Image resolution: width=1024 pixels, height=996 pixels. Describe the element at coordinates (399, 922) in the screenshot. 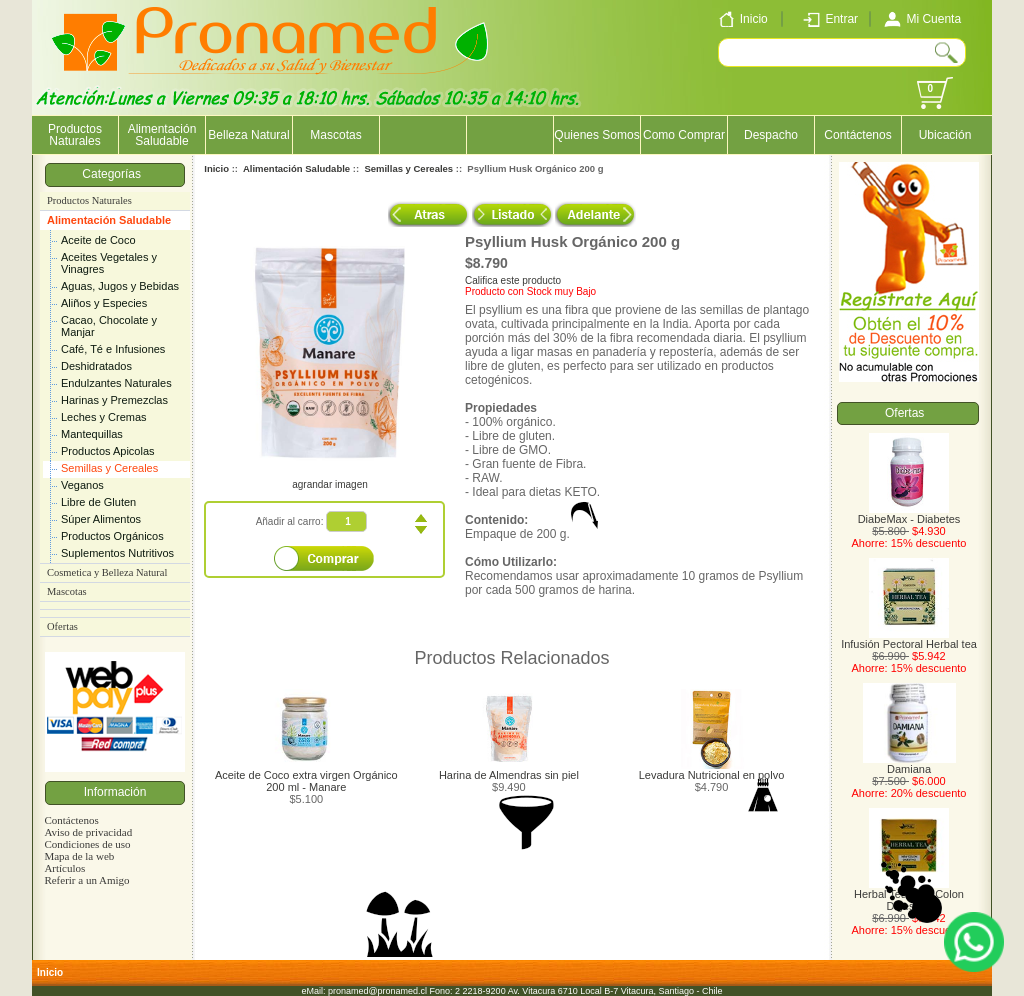

I see `forage for mushrooms in the wild` at that location.